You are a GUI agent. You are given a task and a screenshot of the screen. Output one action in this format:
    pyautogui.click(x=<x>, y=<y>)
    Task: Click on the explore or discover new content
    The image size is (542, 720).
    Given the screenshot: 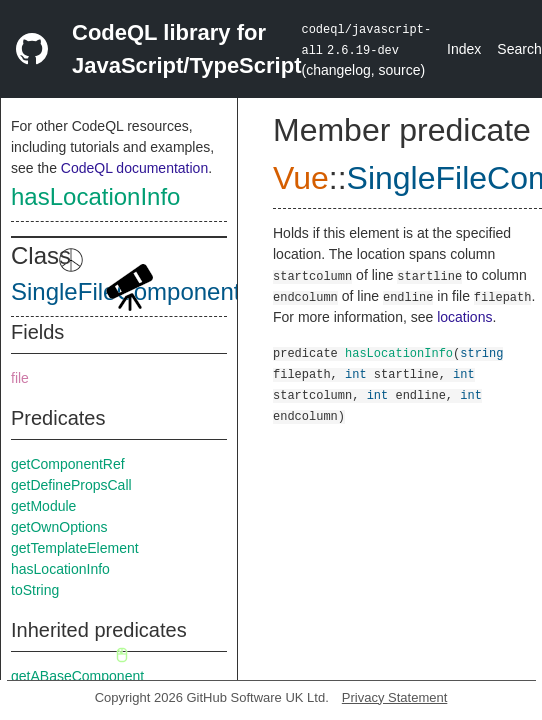 What is the action you would take?
    pyautogui.click(x=130, y=286)
    